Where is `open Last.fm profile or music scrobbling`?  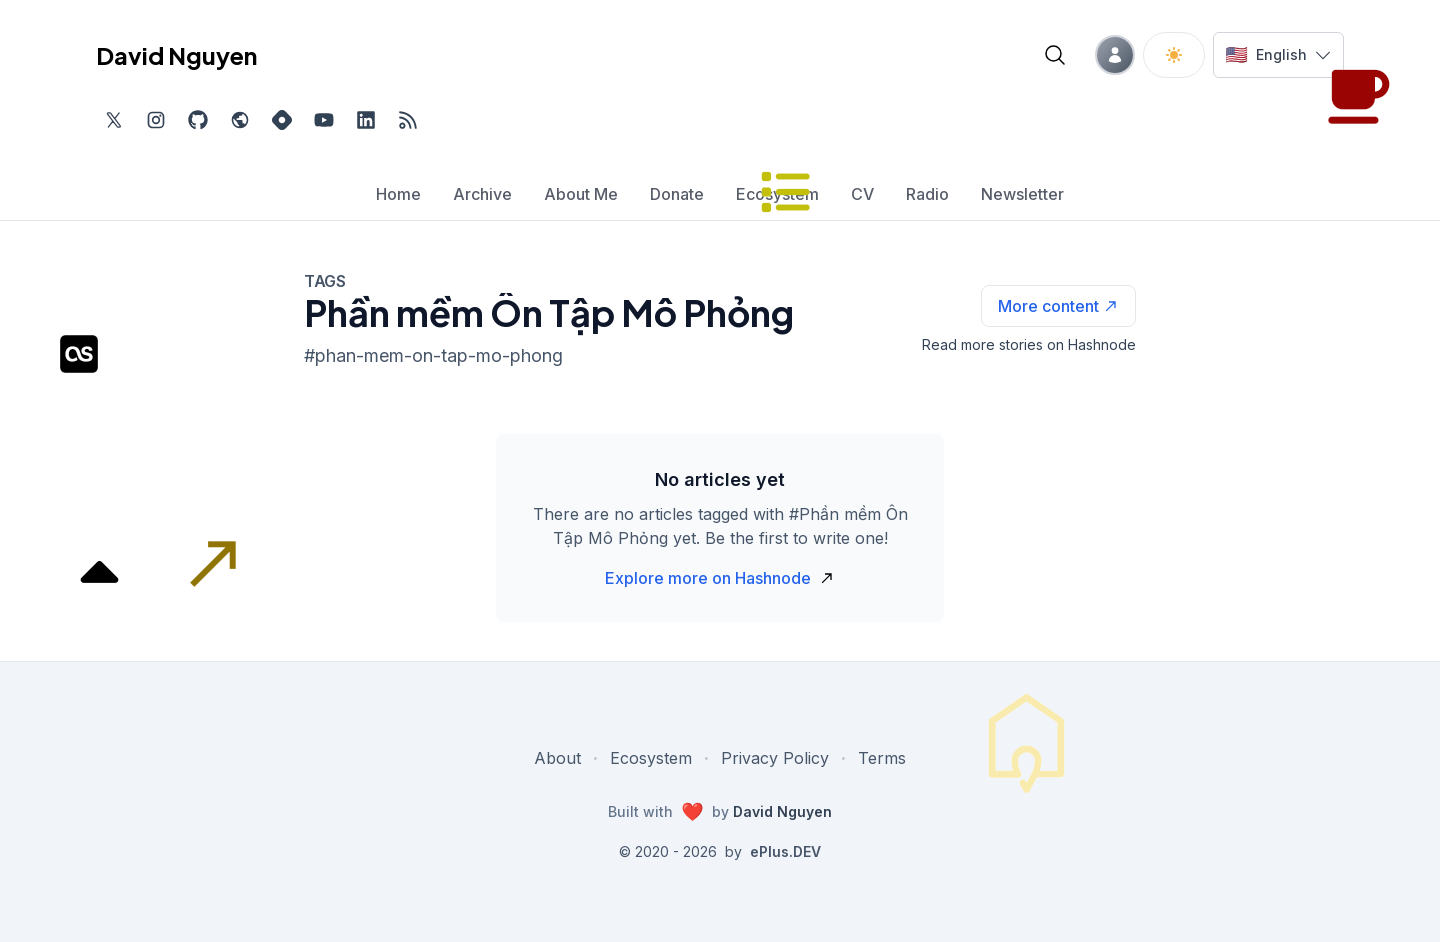 open Last.fm profile or music scrobbling is located at coordinates (79, 354).